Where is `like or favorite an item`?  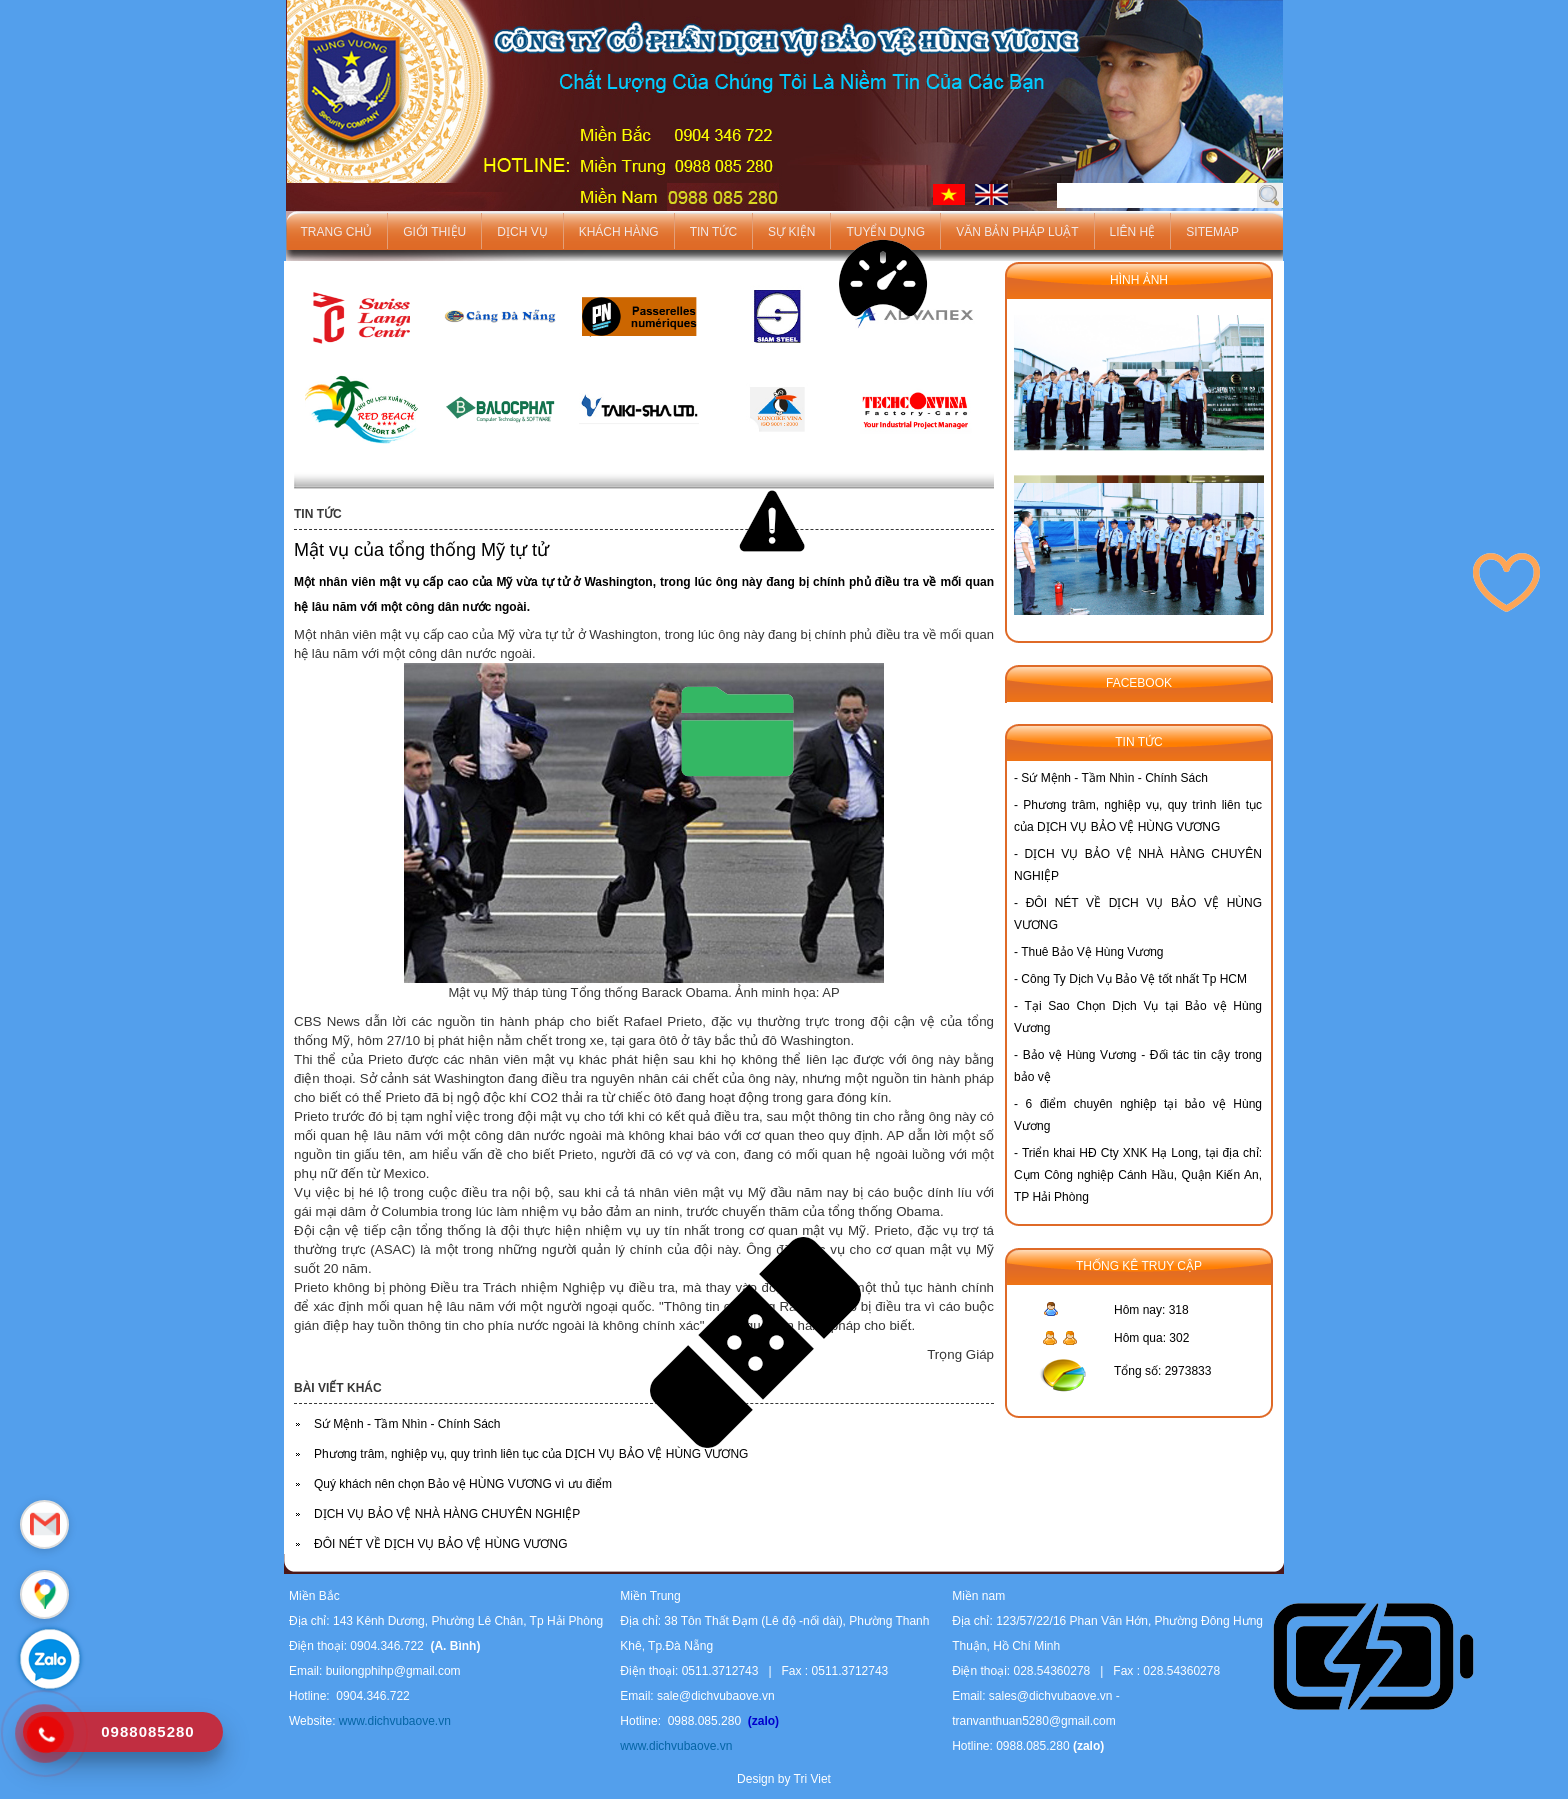 like or favorite an item is located at coordinates (1506, 582).